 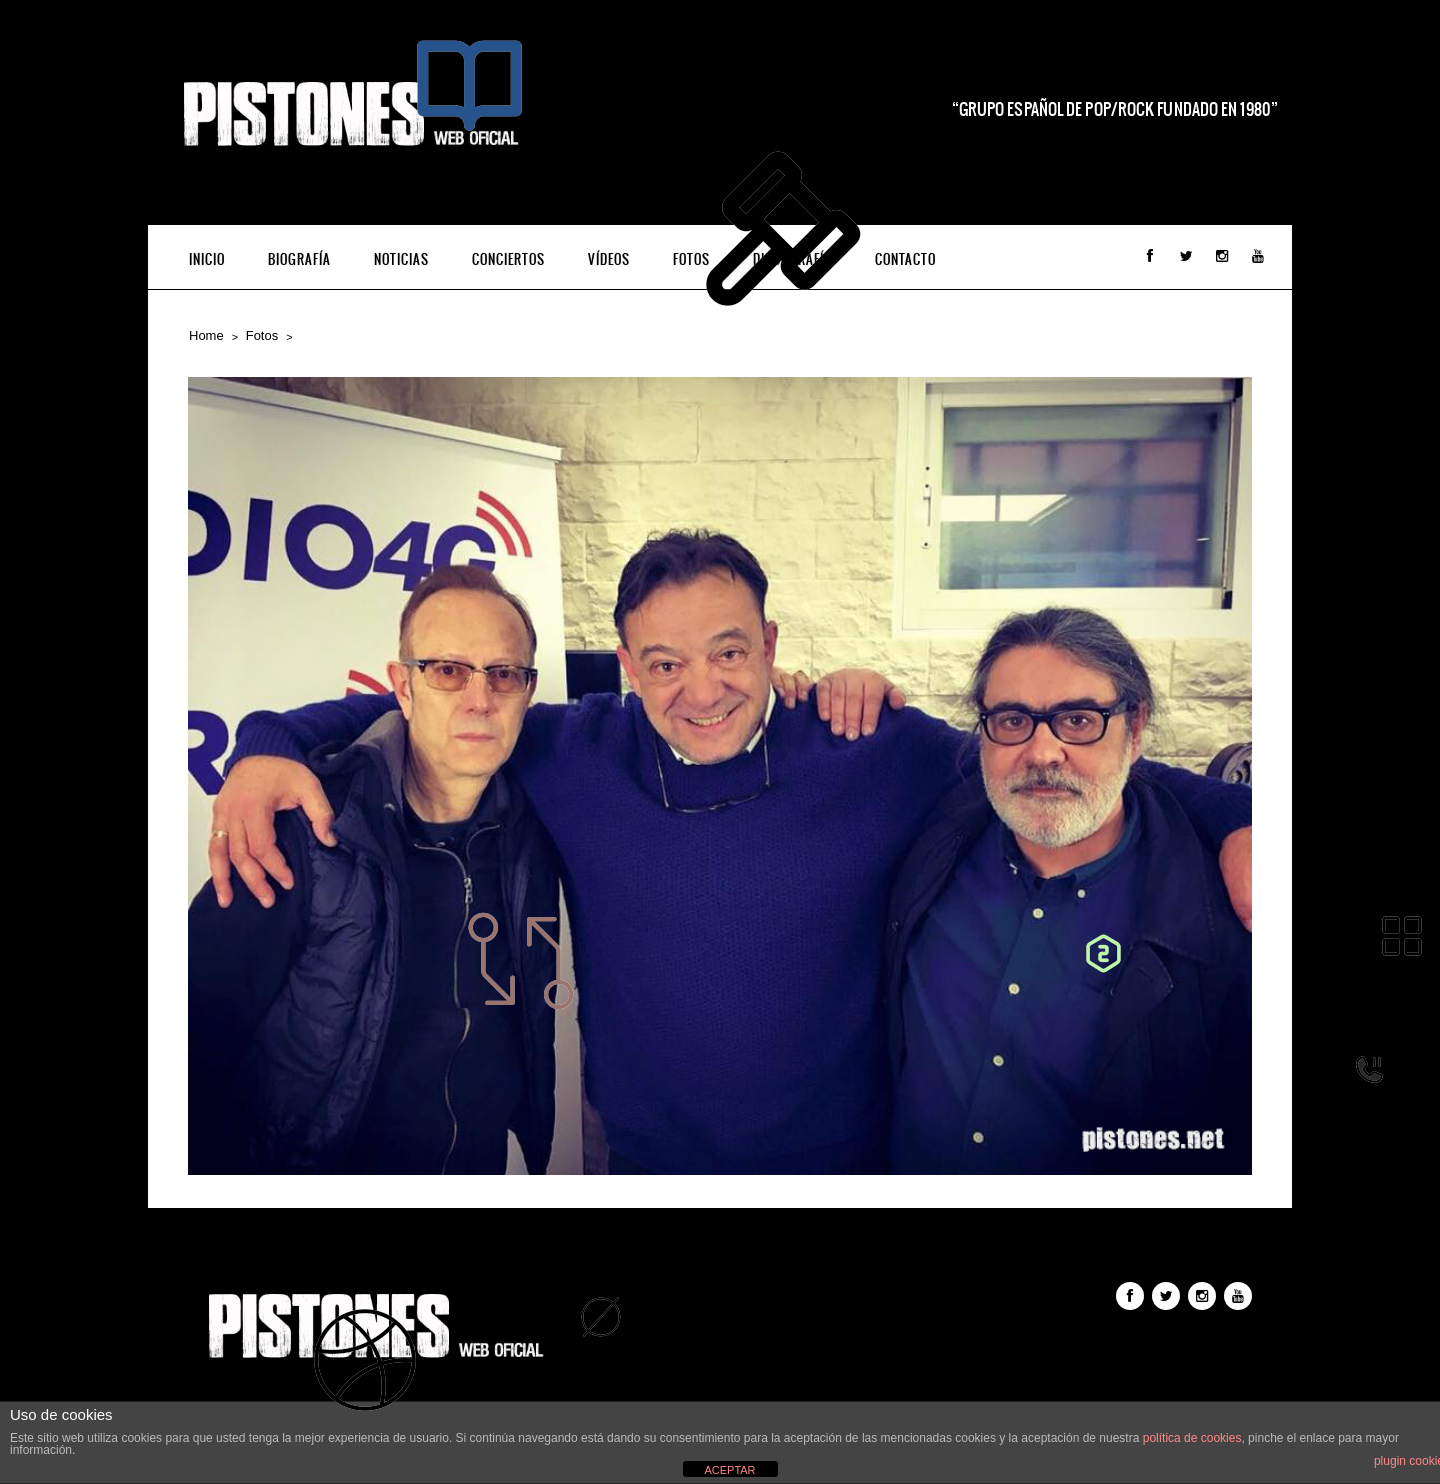 What do you see at coordinates (1402, 936) in the screenshot?
I see `view items in grid layout` at bounding box center [1402, 936].